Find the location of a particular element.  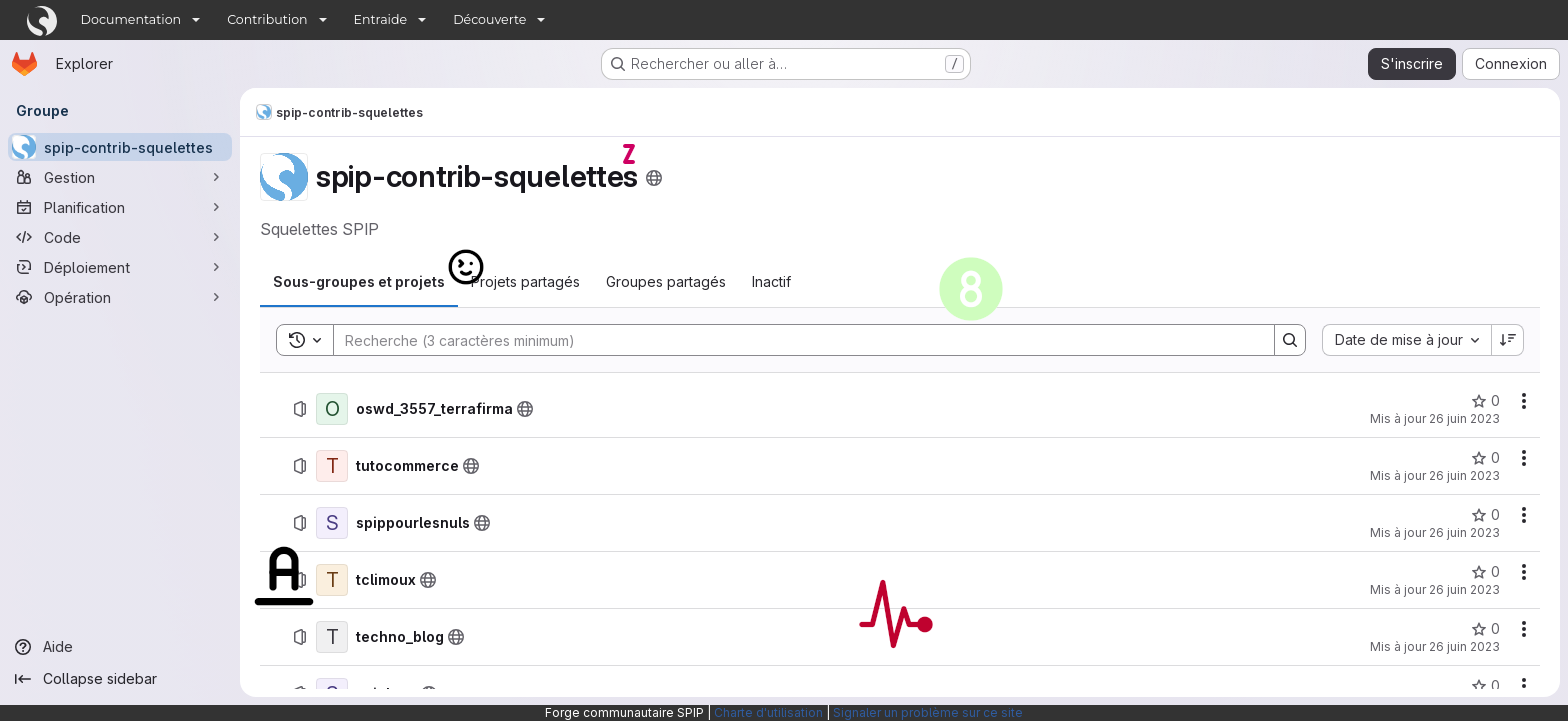

indicates z-index or layer ordering option is located at coordinates (629, 154).